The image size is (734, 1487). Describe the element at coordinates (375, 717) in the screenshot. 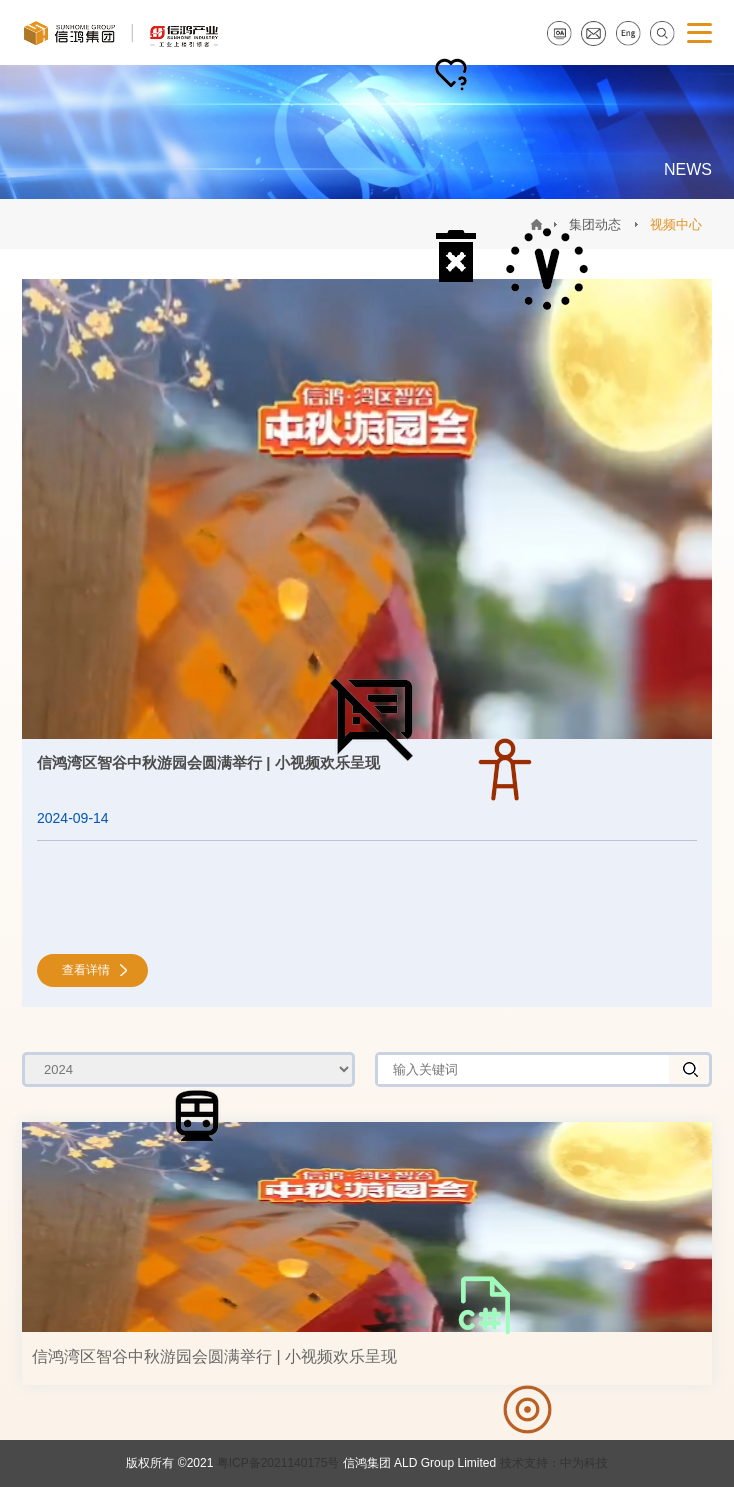

I see `mute or disable speaker notes` at that location.